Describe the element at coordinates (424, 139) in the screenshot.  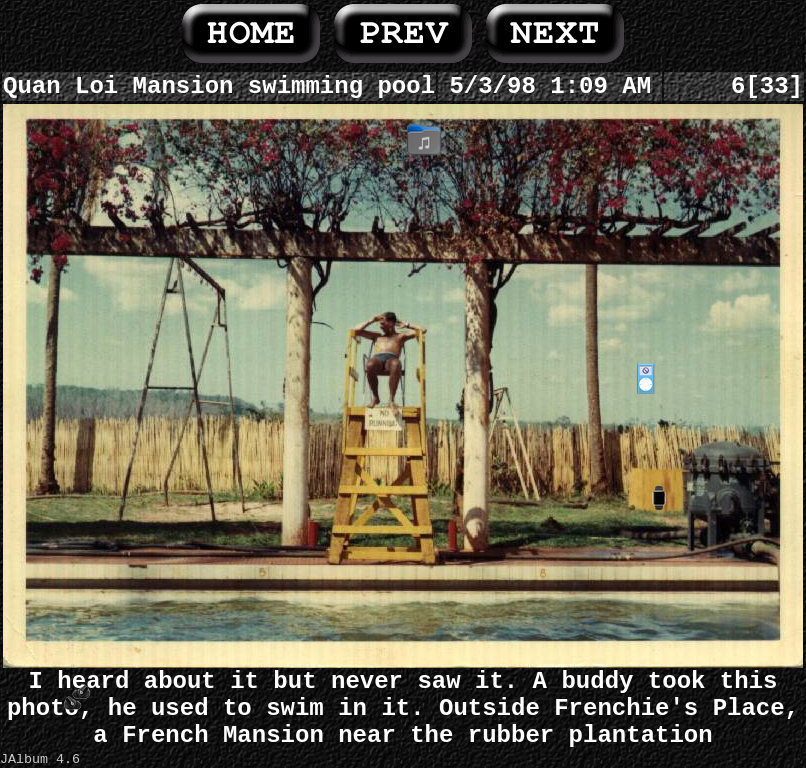
I see `open your music folder` at that location.